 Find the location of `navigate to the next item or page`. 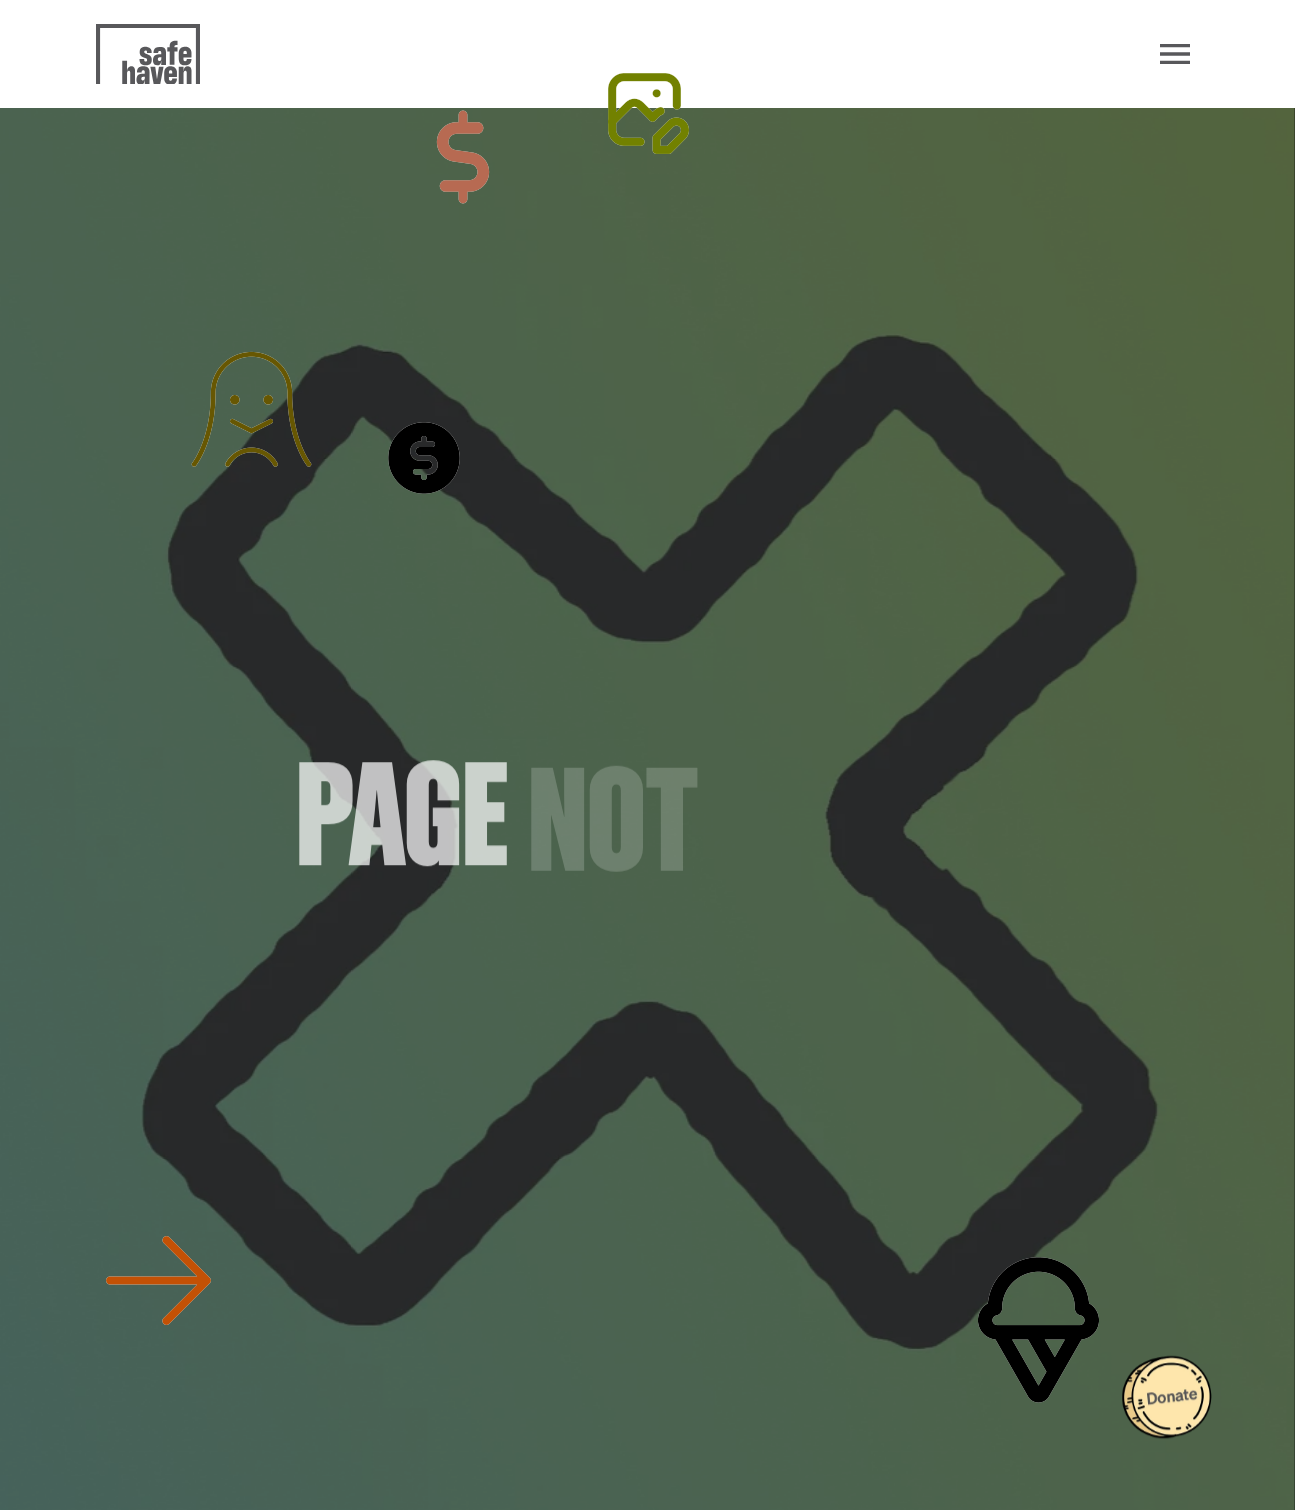

navigate to the next item or page is located at coordinates (158, 1280).